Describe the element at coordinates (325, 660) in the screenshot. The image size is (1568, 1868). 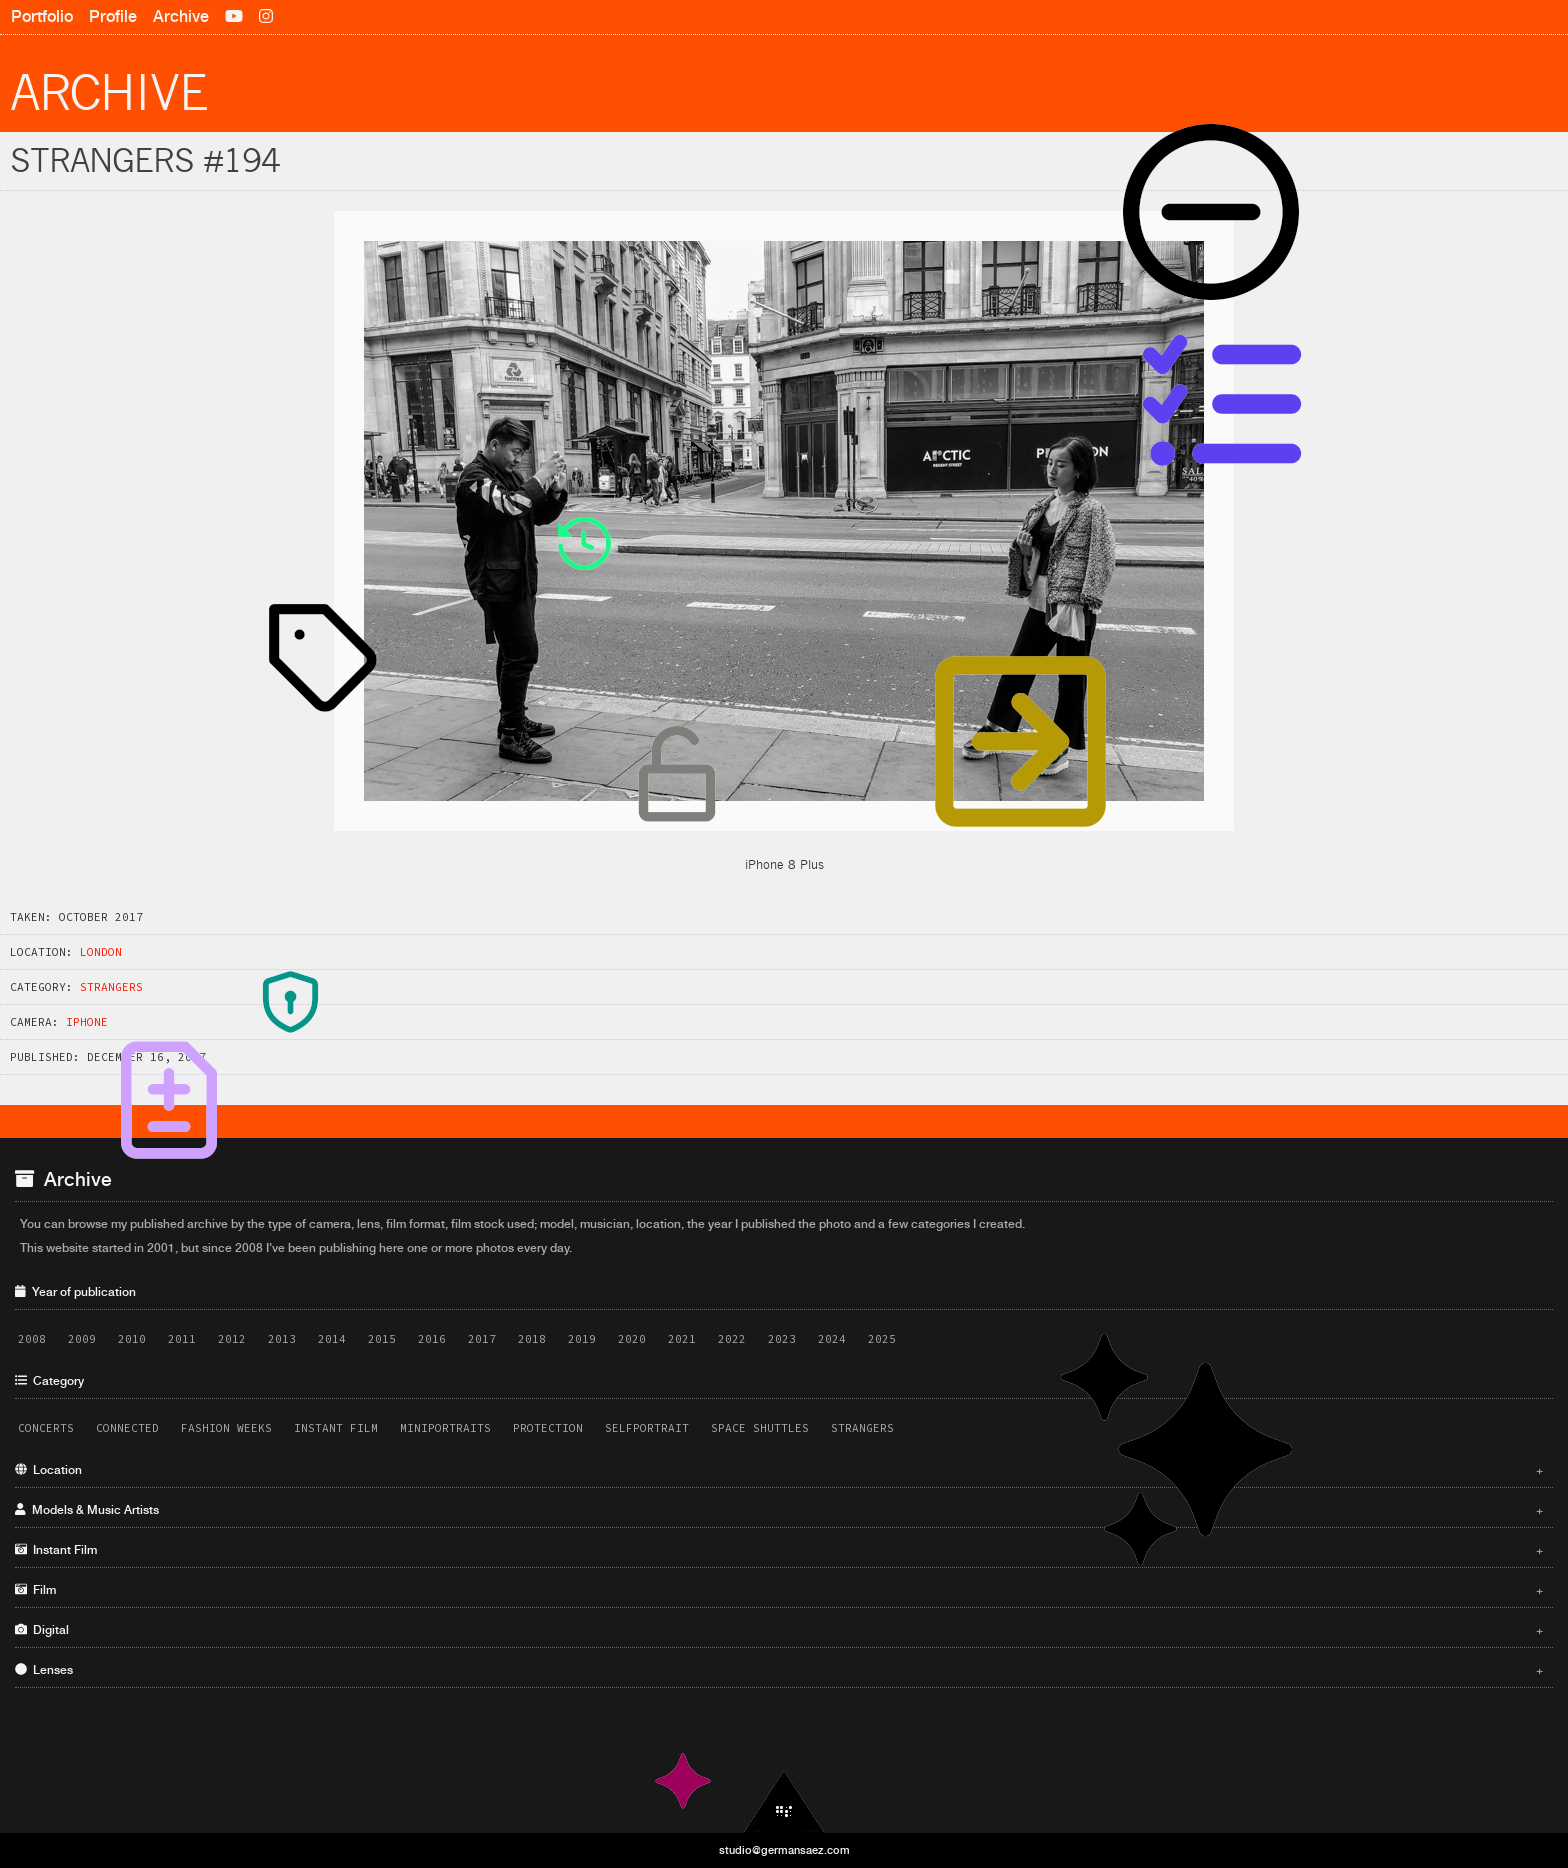
I see `add a tag or label to an item` at that location.